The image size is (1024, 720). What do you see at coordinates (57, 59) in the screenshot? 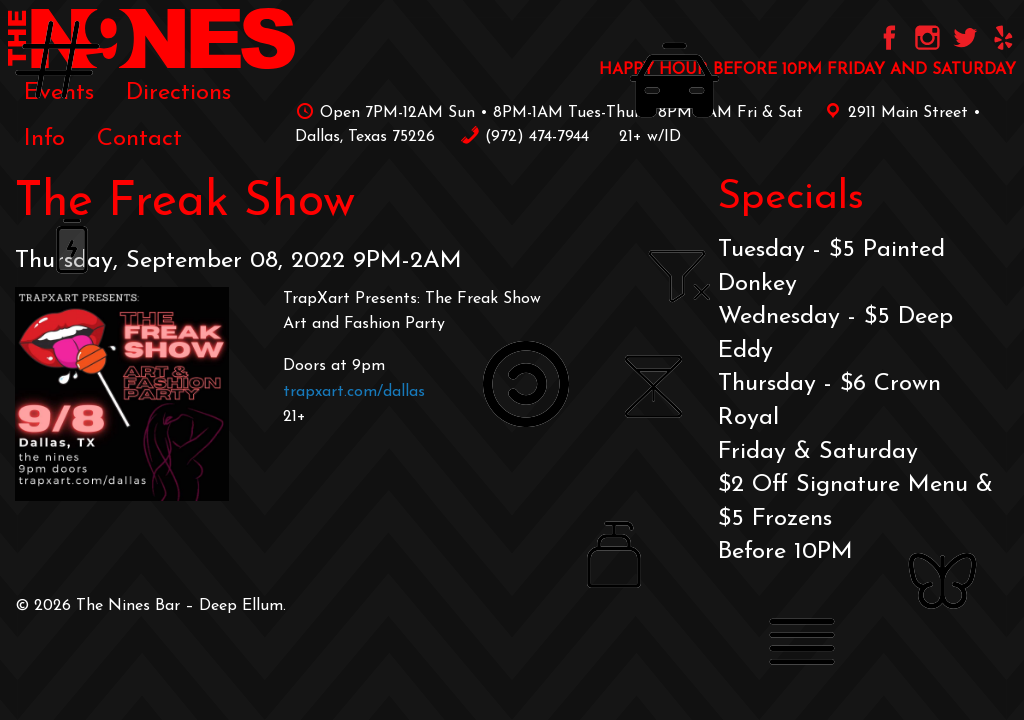
I see `view or browse hashtags` at bounding box center [57, 59].